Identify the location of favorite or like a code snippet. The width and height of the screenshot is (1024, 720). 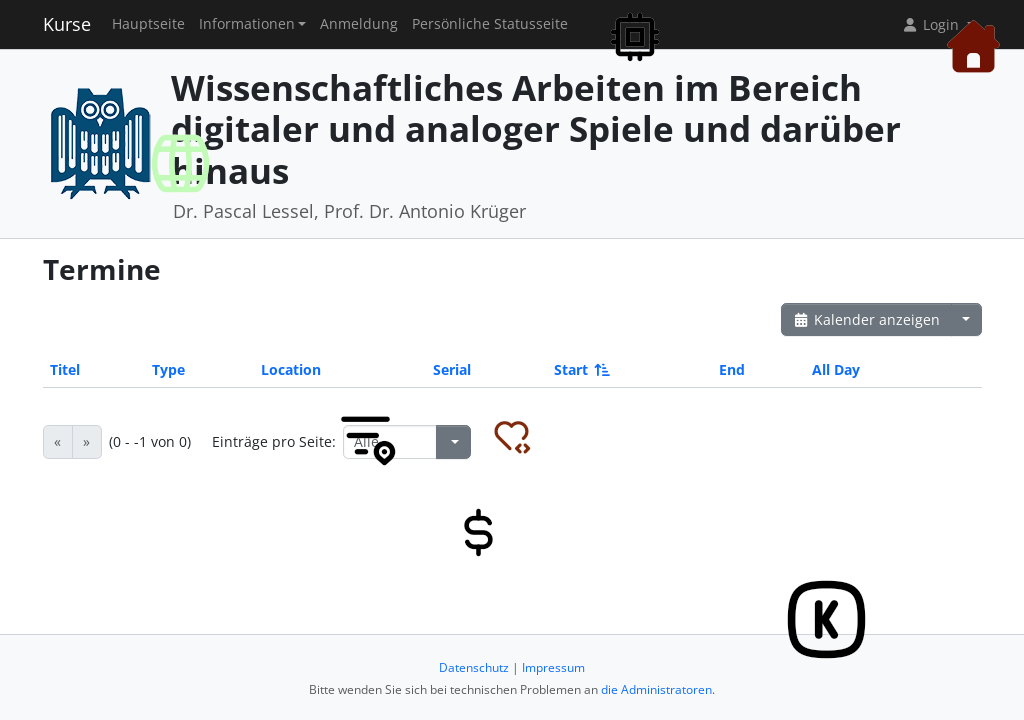
(511, 436).